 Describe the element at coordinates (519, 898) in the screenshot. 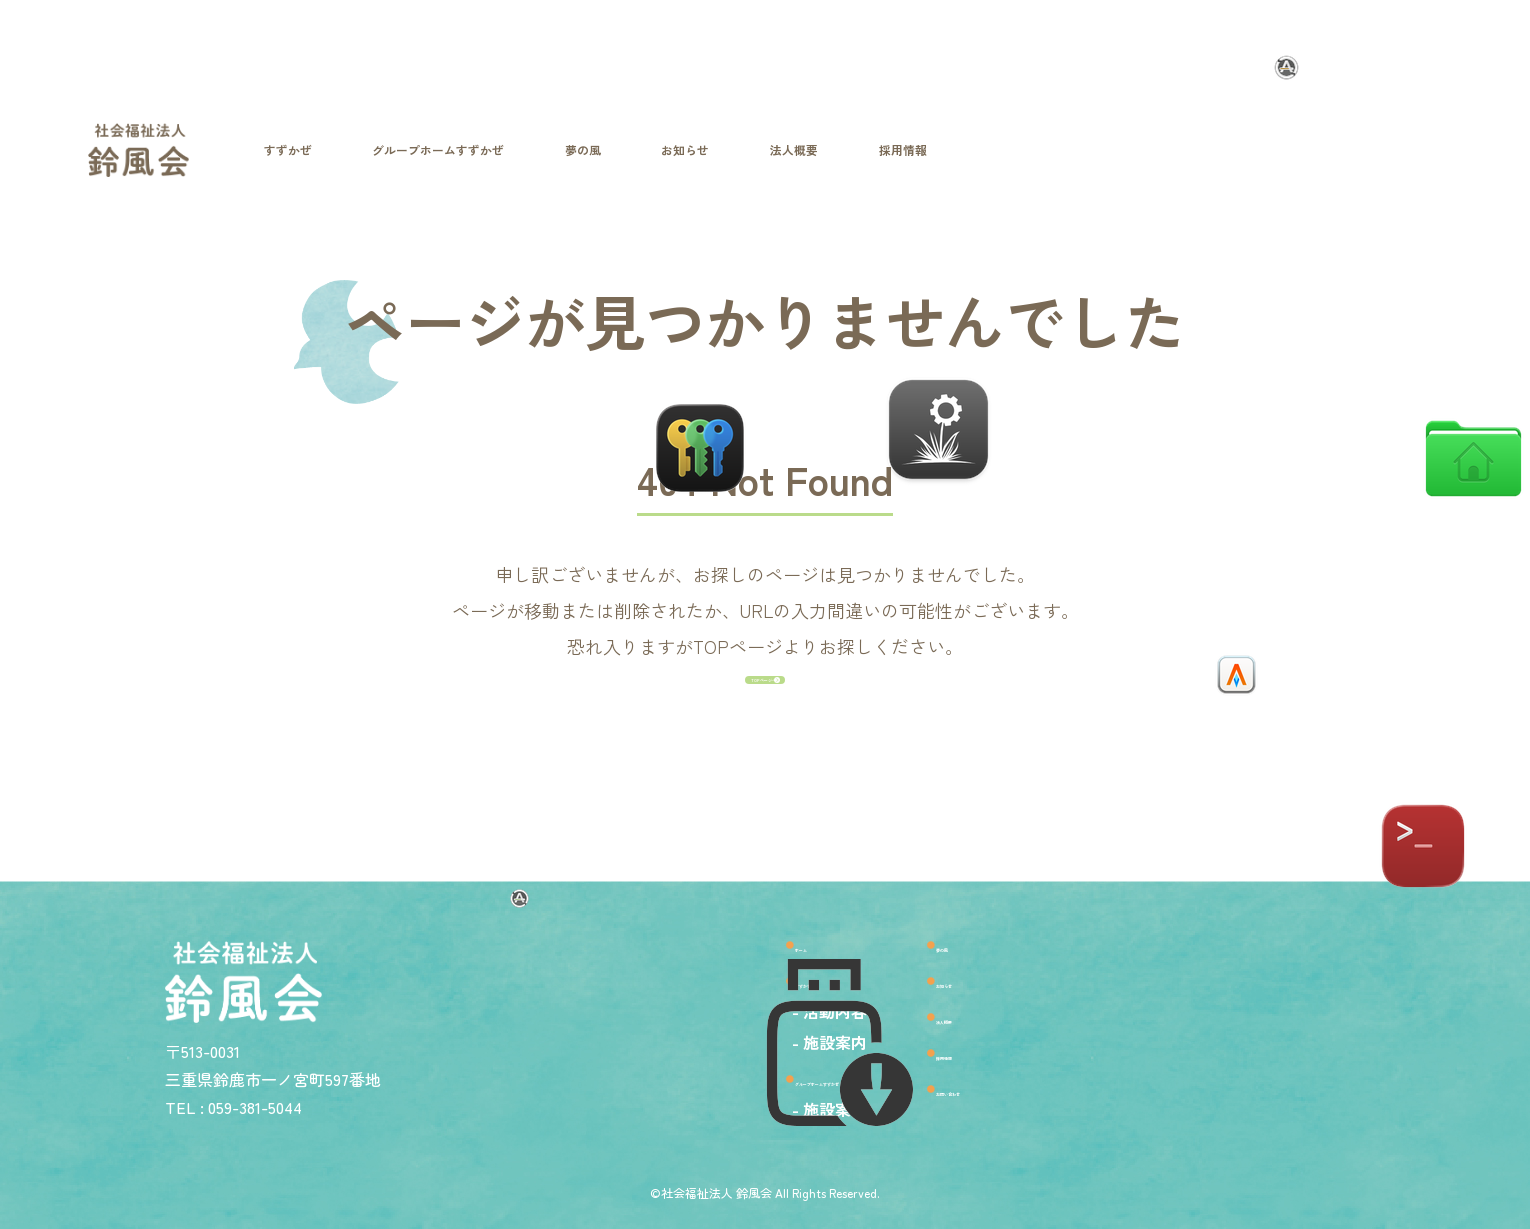

I see `check for available software updates` at that location.